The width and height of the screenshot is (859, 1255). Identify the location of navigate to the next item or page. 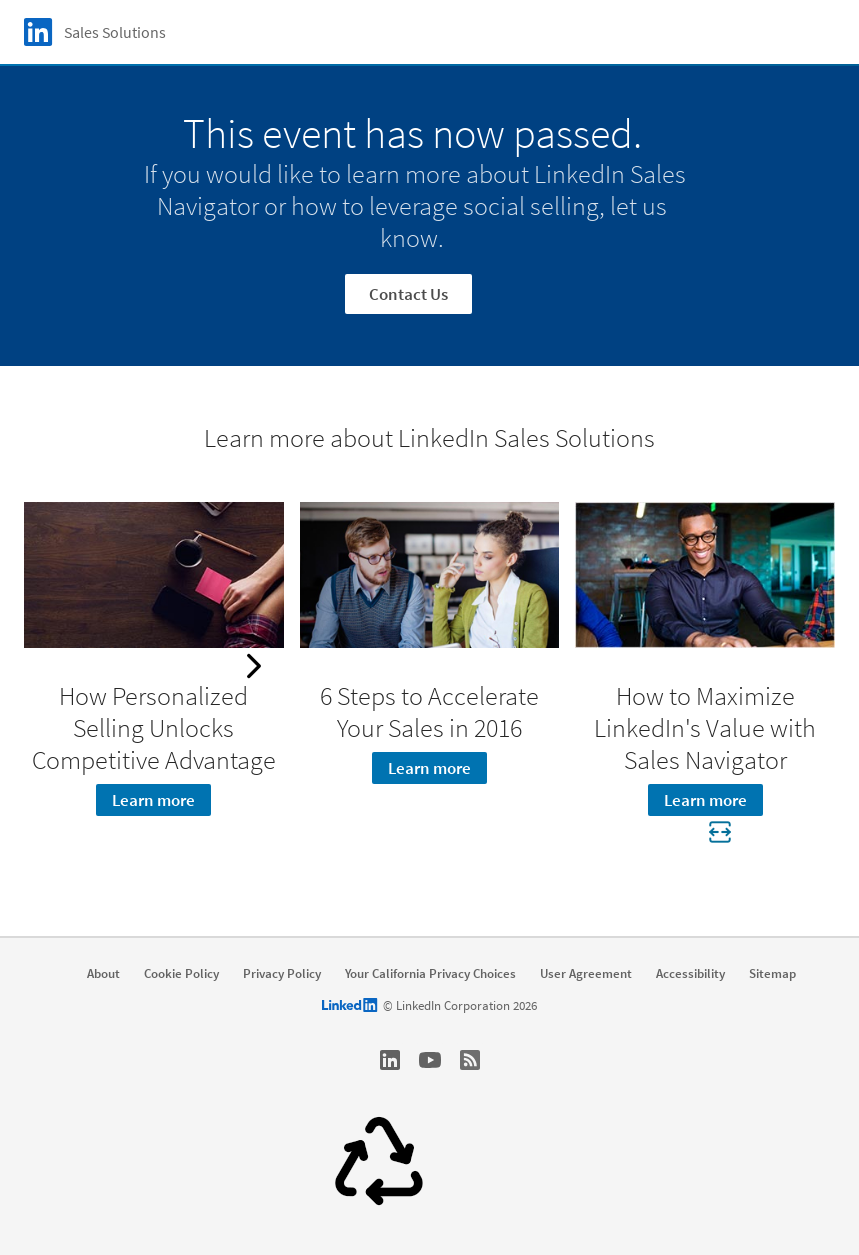
(254, 666).